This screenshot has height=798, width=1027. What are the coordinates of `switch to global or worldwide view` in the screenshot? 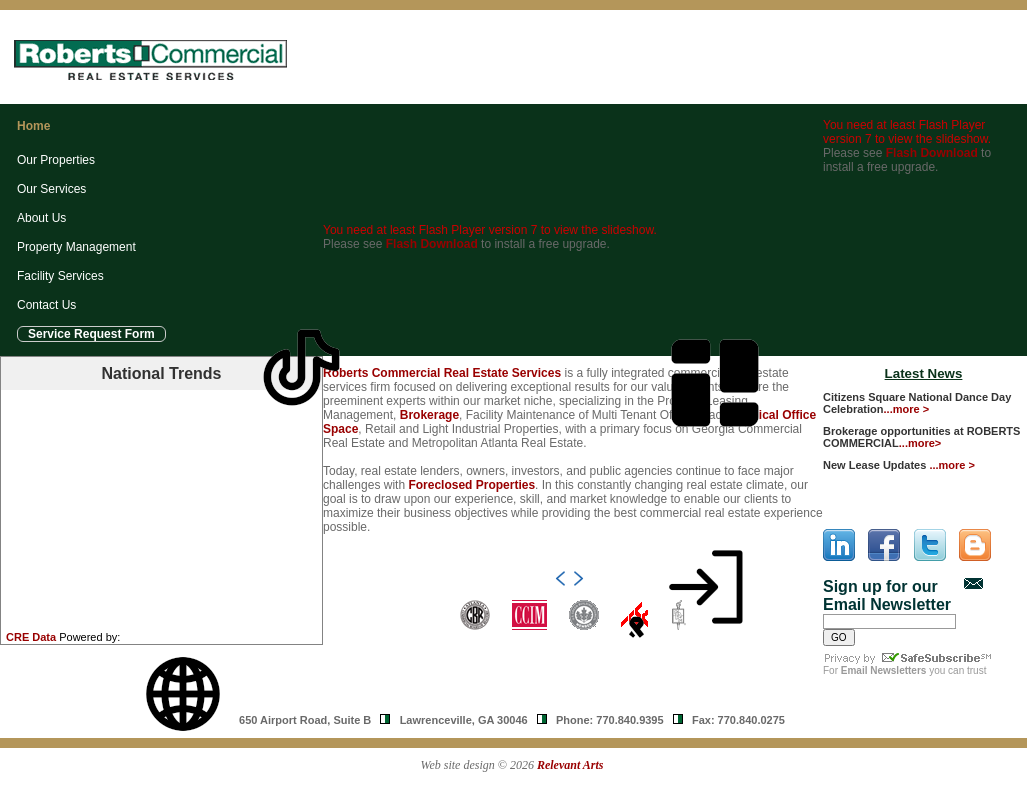 It's located at (183, 694).